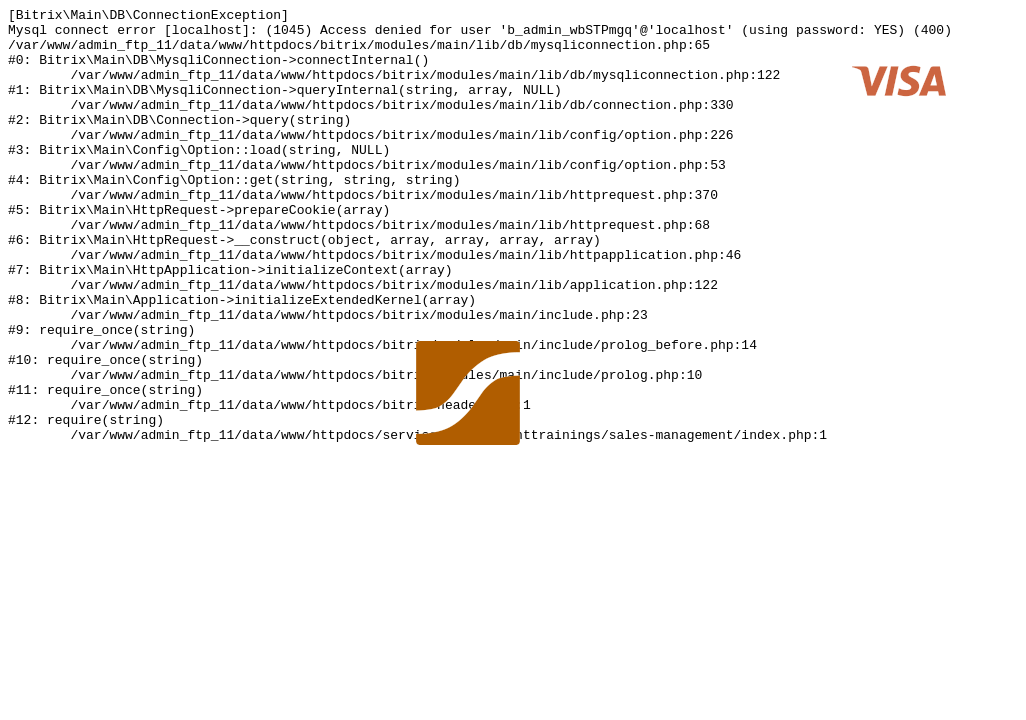  I want to click on open statista website or app, so click(468, 393).